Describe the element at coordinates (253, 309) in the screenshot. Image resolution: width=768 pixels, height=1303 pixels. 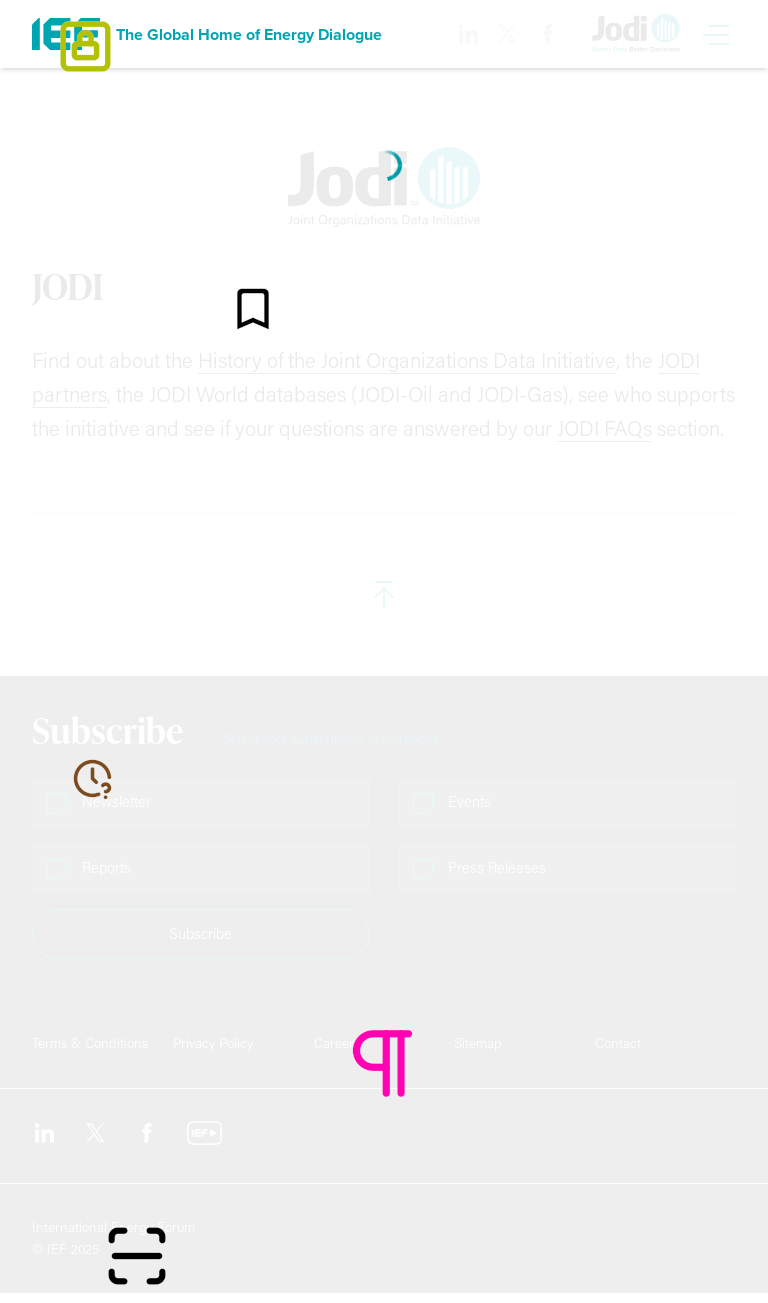
I see `save this item for later` at that location.